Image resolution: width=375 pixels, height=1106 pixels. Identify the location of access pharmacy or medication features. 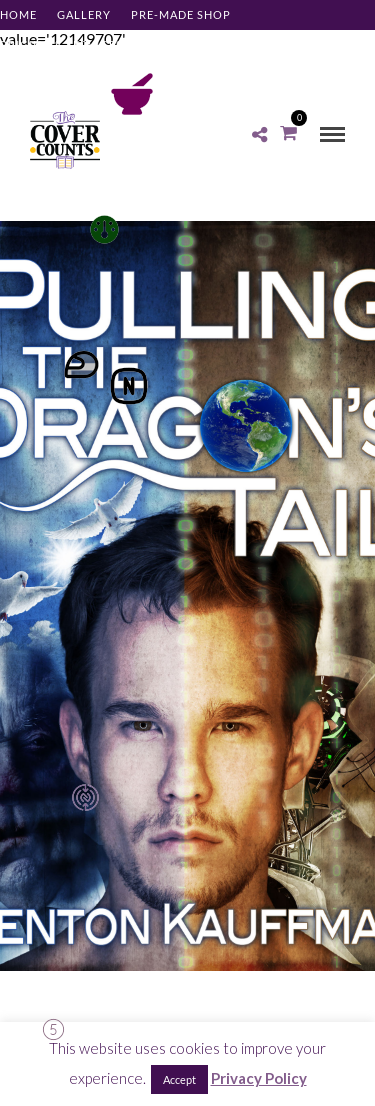
(132, 94).